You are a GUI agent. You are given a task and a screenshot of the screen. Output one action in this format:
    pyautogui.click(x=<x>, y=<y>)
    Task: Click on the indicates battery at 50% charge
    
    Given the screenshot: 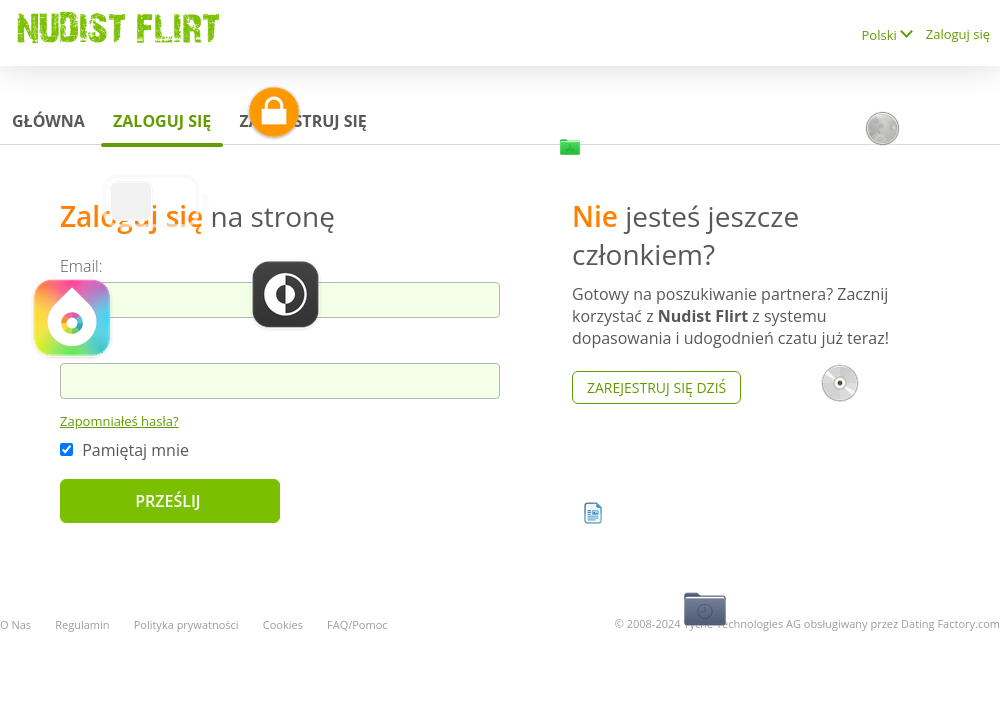 What is the action you would take?
    pyautogui.click(x=156, y=201)
    